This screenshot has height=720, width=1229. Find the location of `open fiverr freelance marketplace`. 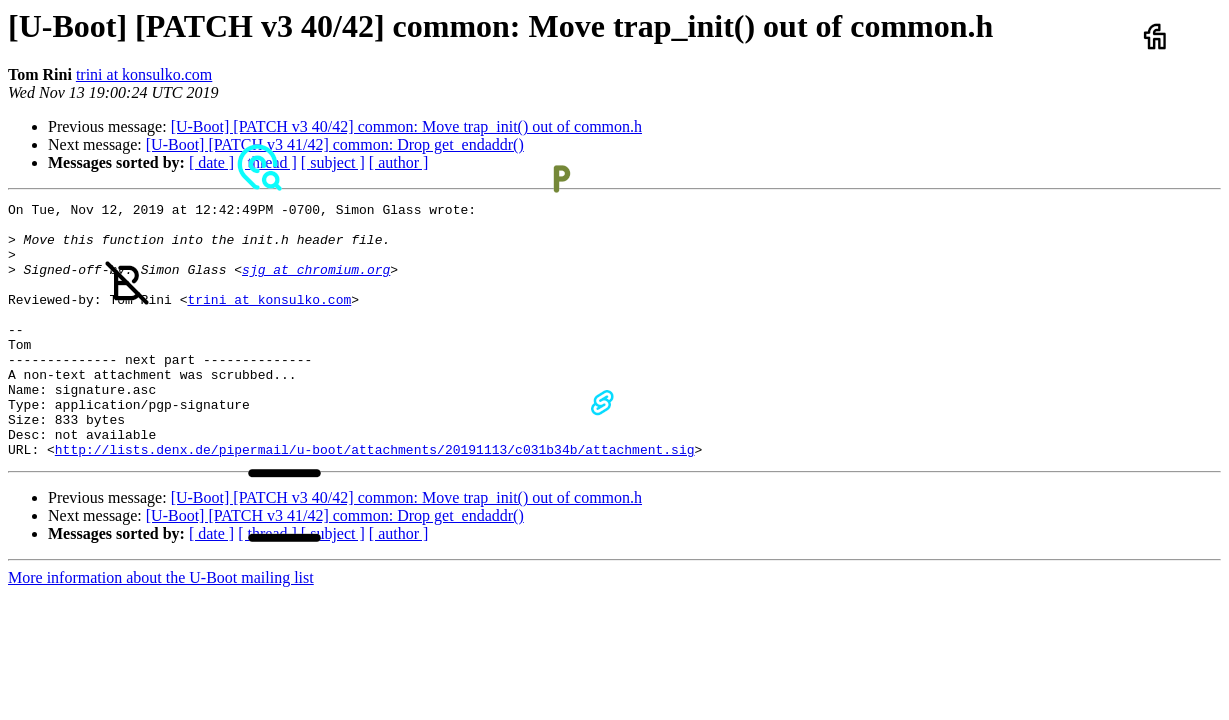

open fiverr freelance marketplace is located at coordinates (1155, 36).